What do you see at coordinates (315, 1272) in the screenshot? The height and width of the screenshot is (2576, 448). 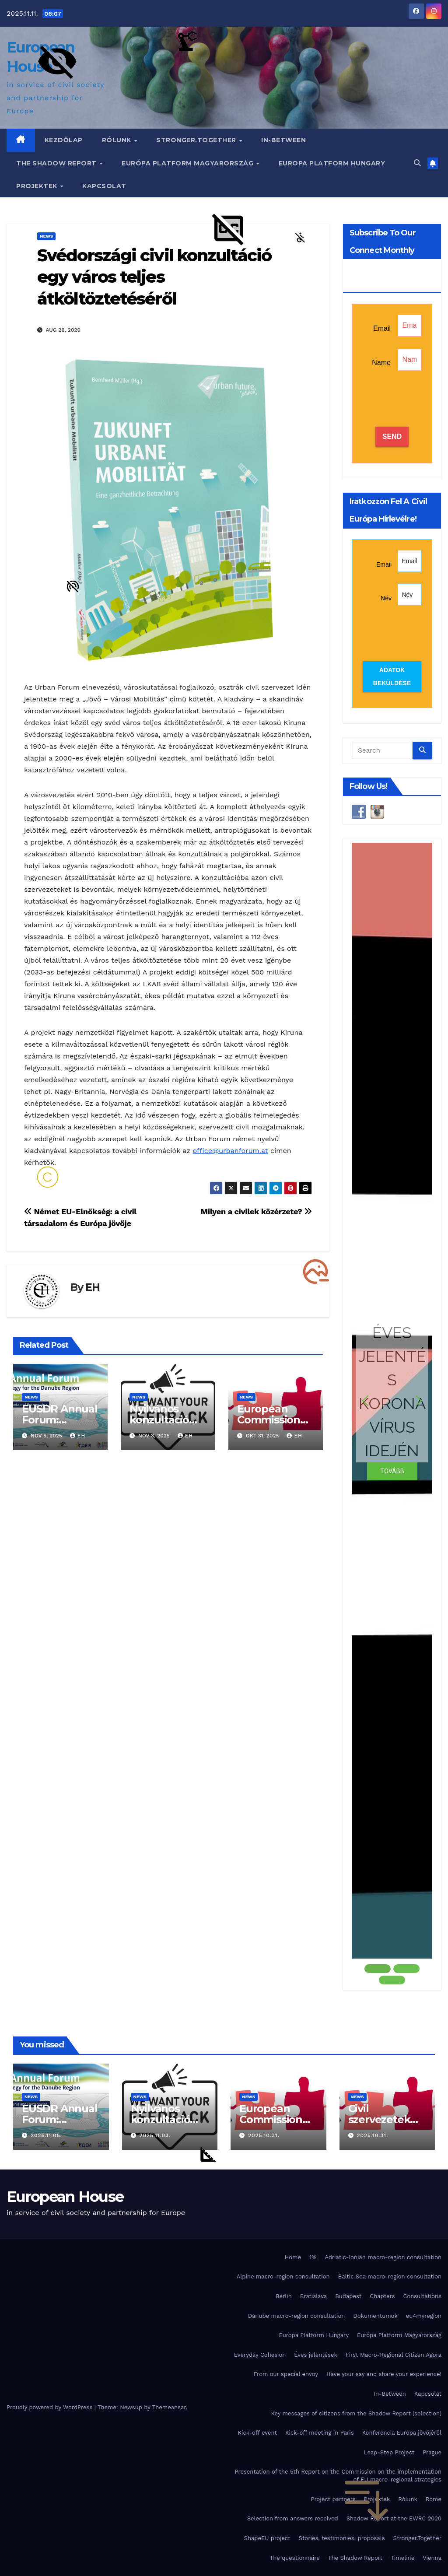 I see `remove a photo from your collection` at bounding box center [315, 1272].